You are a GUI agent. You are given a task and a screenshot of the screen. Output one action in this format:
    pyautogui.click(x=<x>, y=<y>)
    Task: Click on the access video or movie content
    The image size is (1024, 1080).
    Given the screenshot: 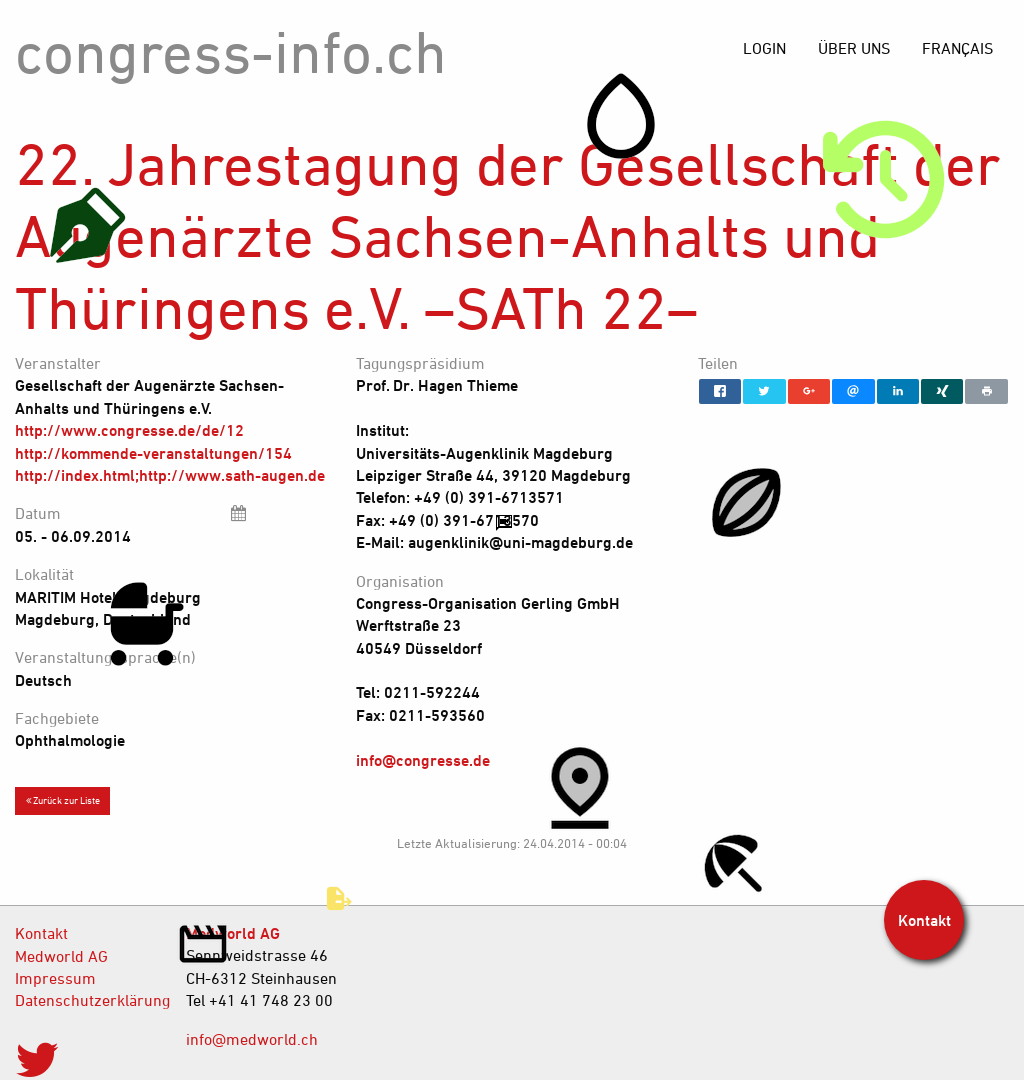 What is the action you would take?
    pyautogui.click(x=203, y=944)
    